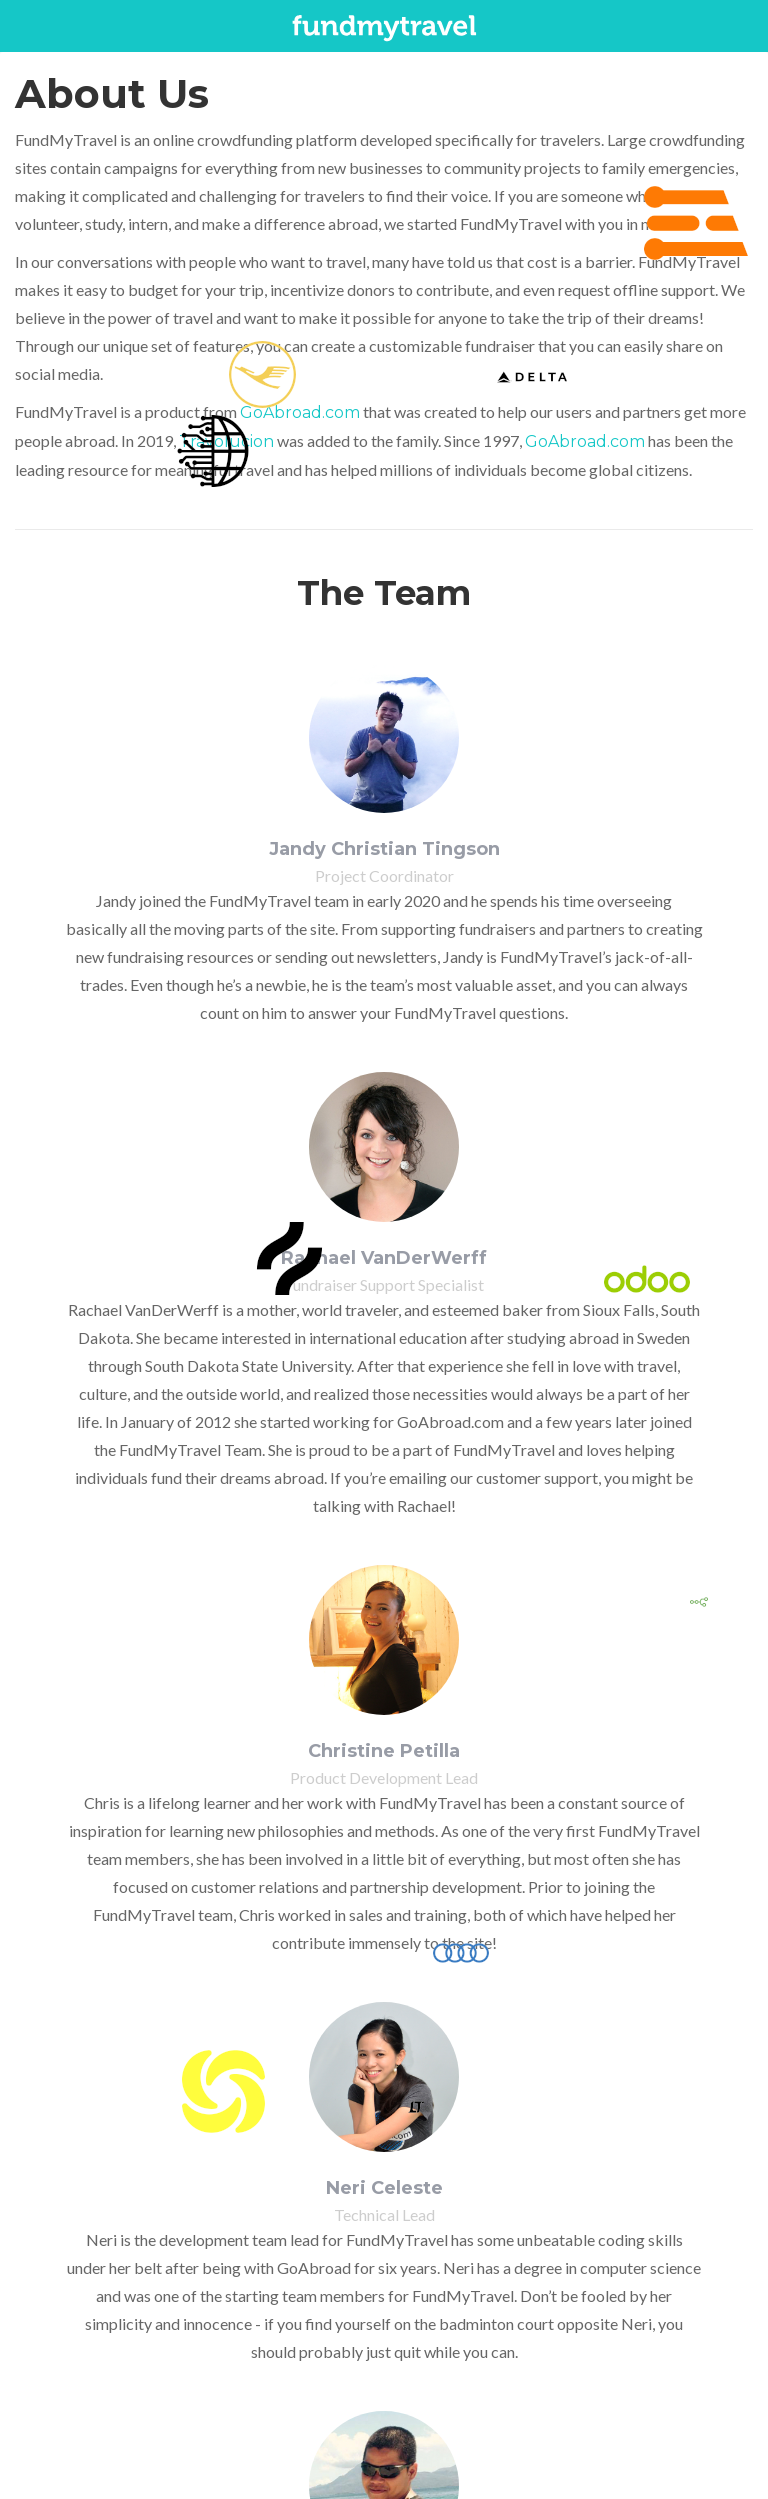 Image resolution: width=768 pixels, height=2499 pixels. I want to click on open Edge Impulse platform, so click(696, 223).